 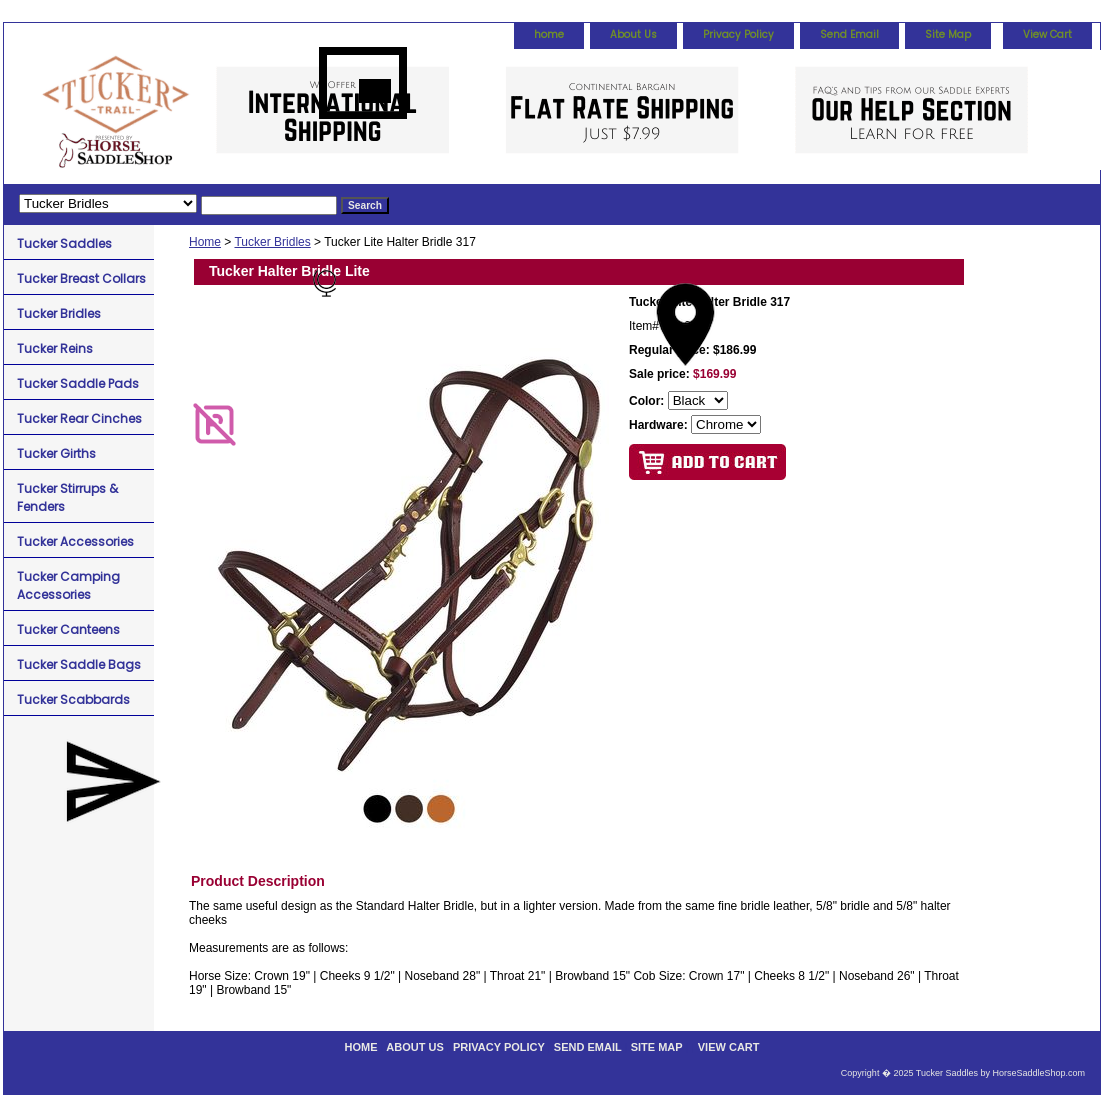 I want to click on enable picture-in-picture mode, so click(x=363, y=83).